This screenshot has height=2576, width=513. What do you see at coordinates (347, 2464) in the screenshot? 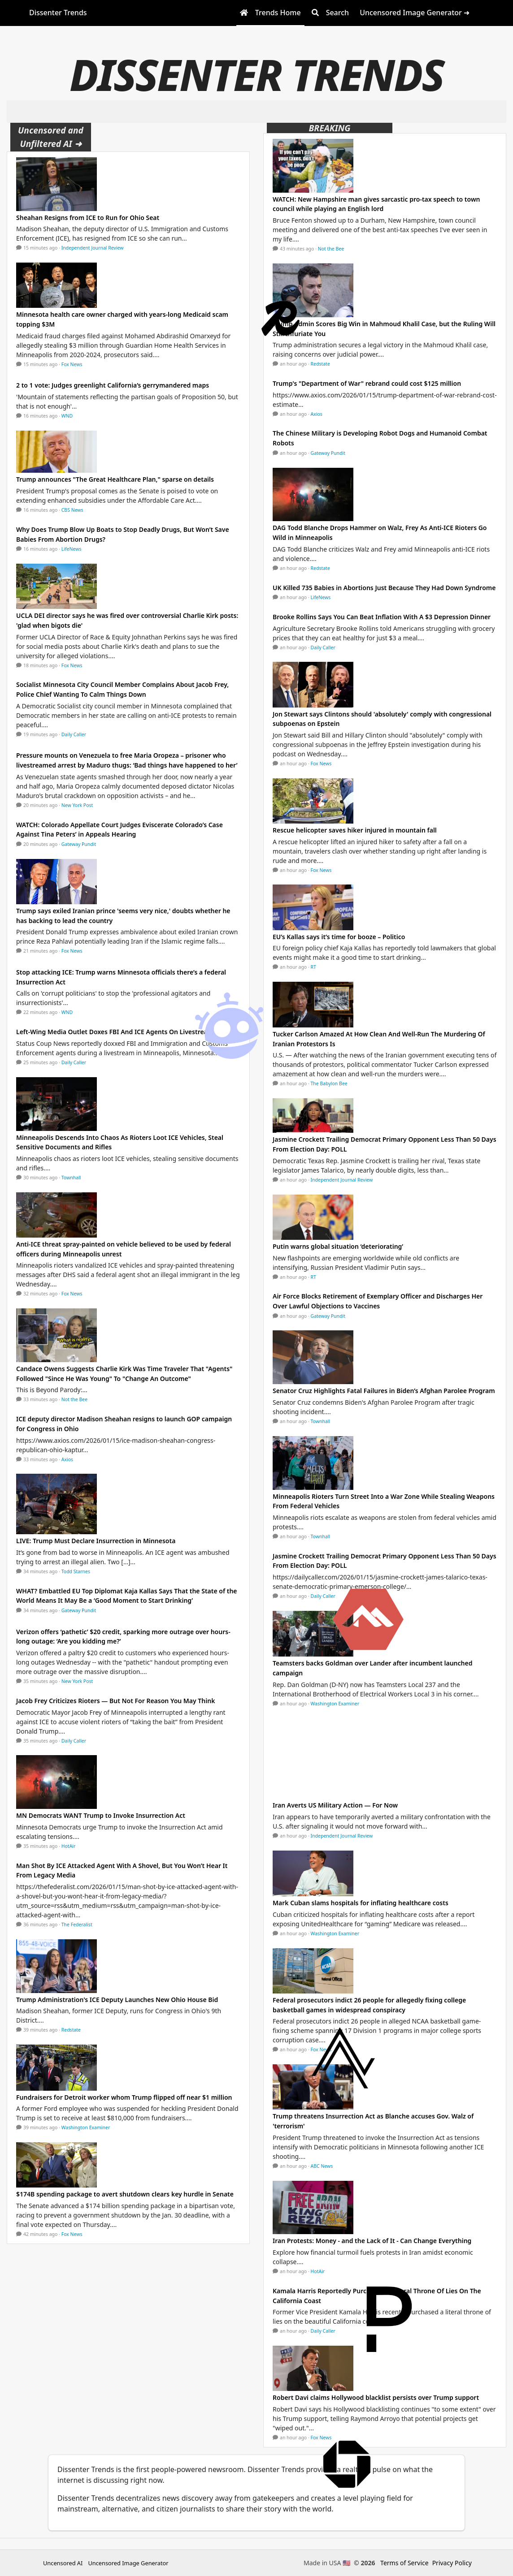
I see `open the Chase banking app` at bounding box center [347, 2464].